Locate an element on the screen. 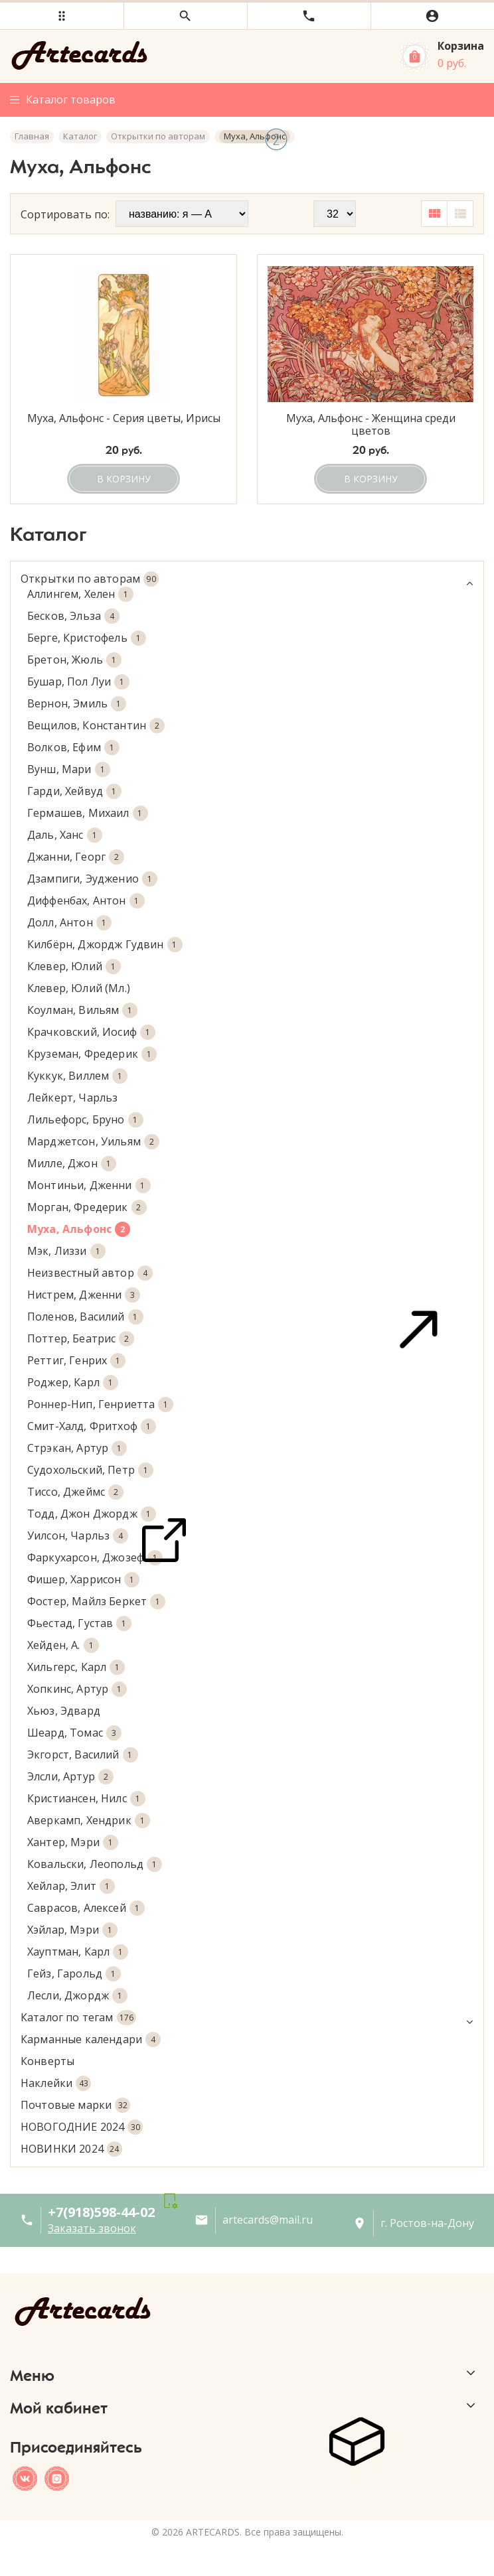  open link in a new window or tab is located at coordinates (164, 1540).